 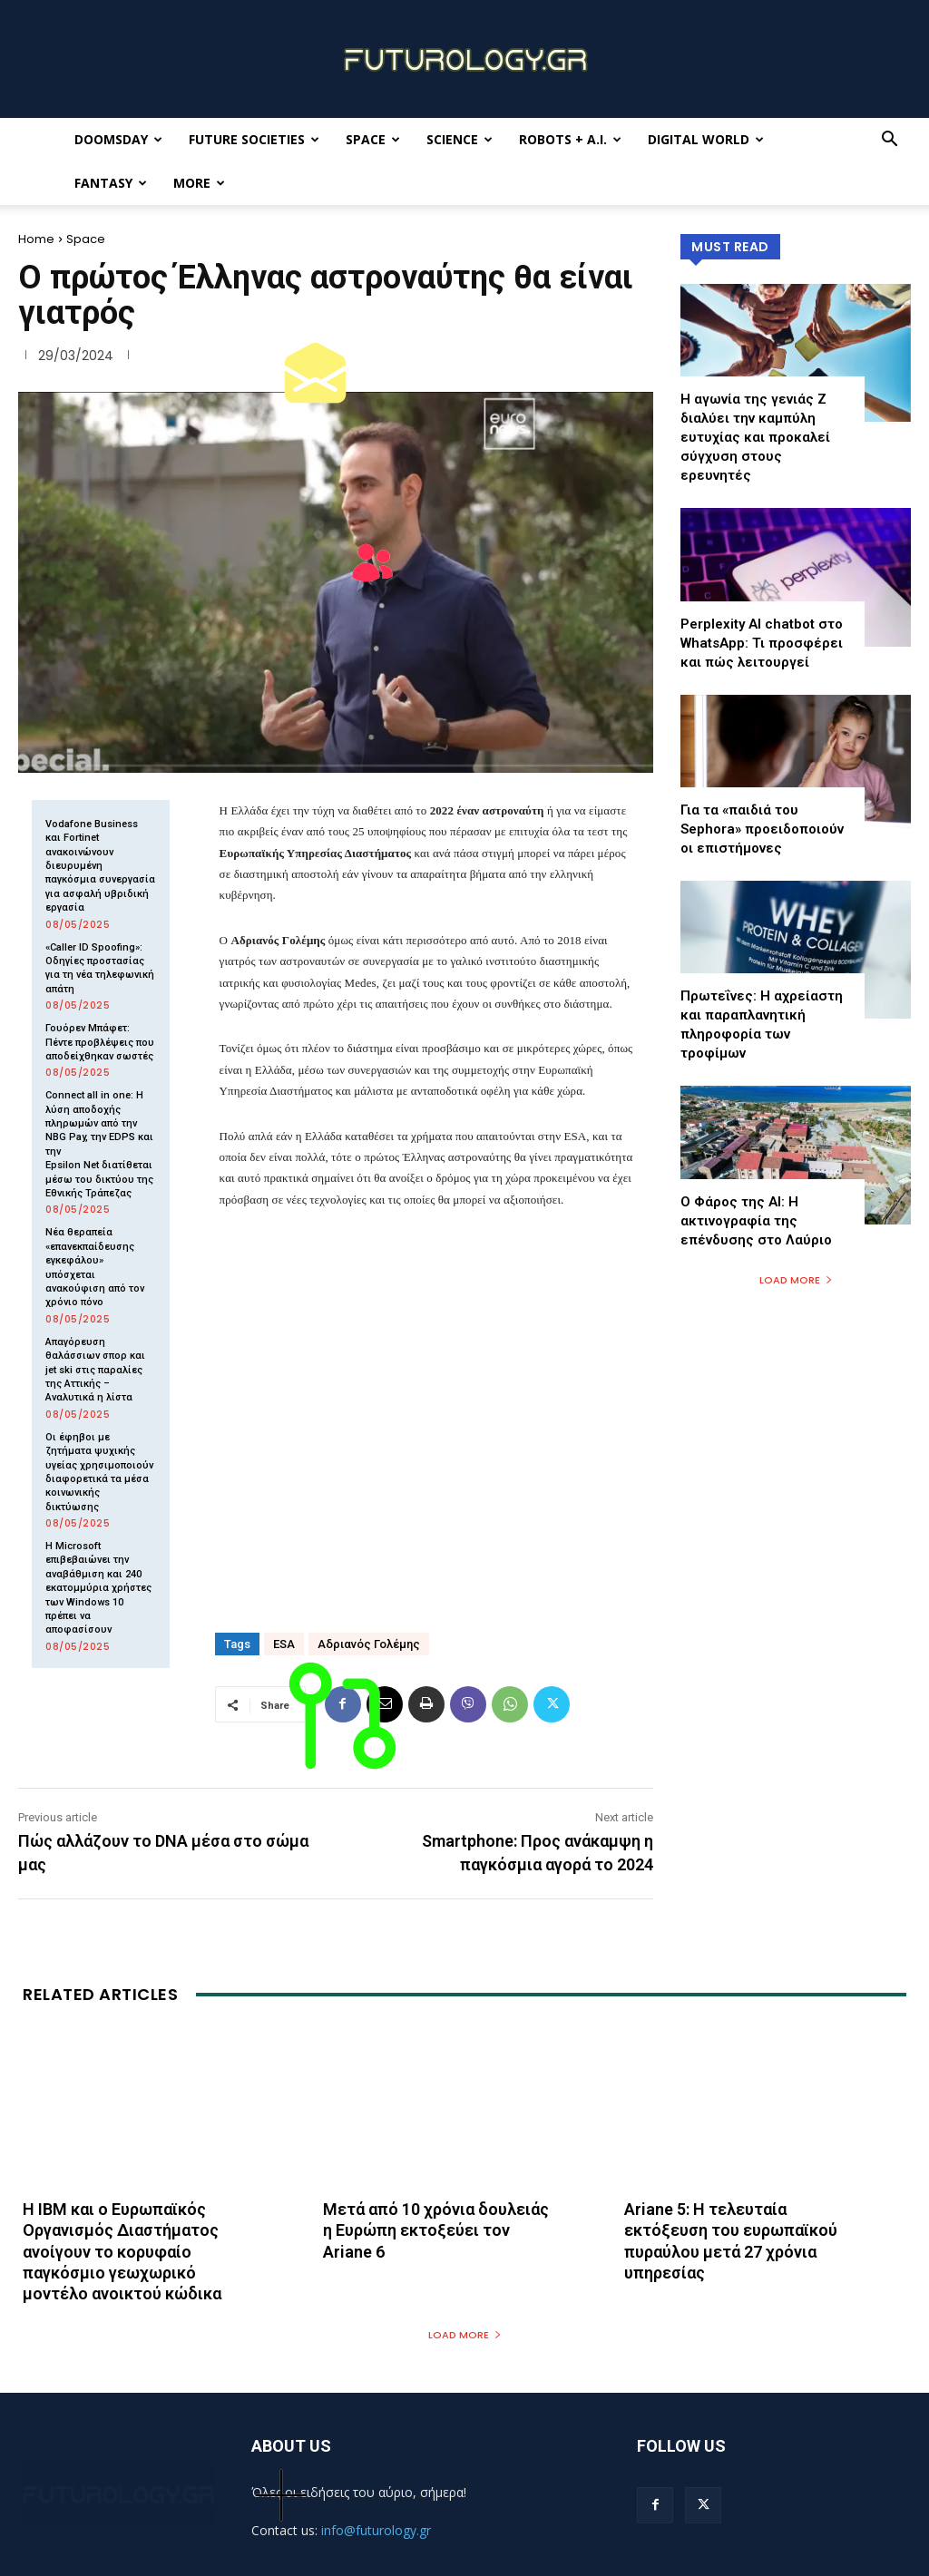 I want to click on add a new item, so click(x=281, y=2495).